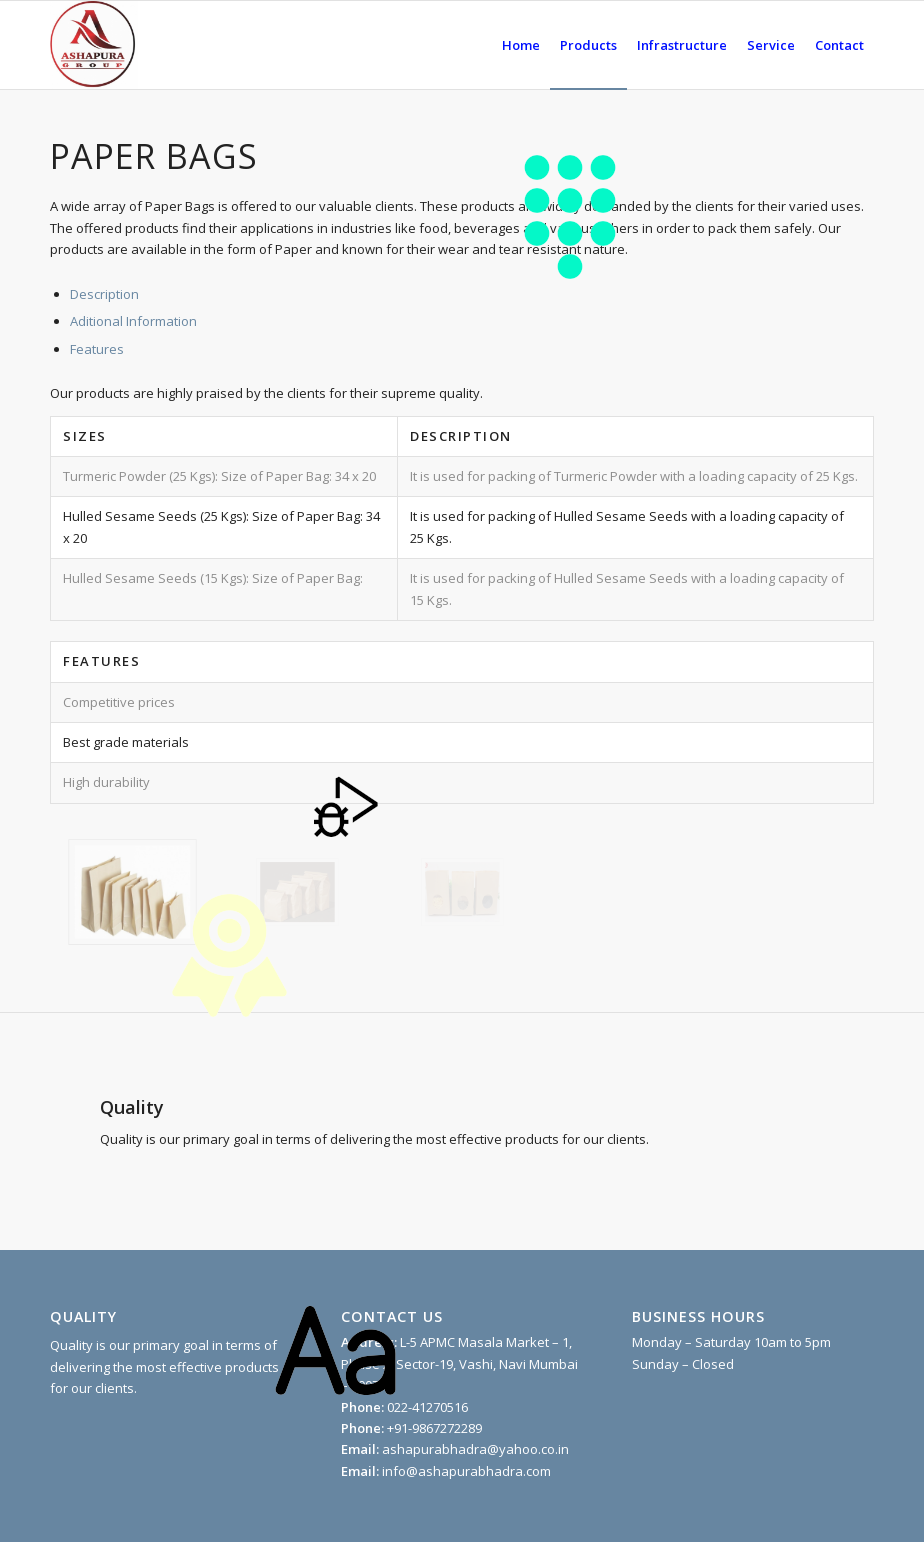  I want to click on indicates an award or achievement, so click(229, 955).